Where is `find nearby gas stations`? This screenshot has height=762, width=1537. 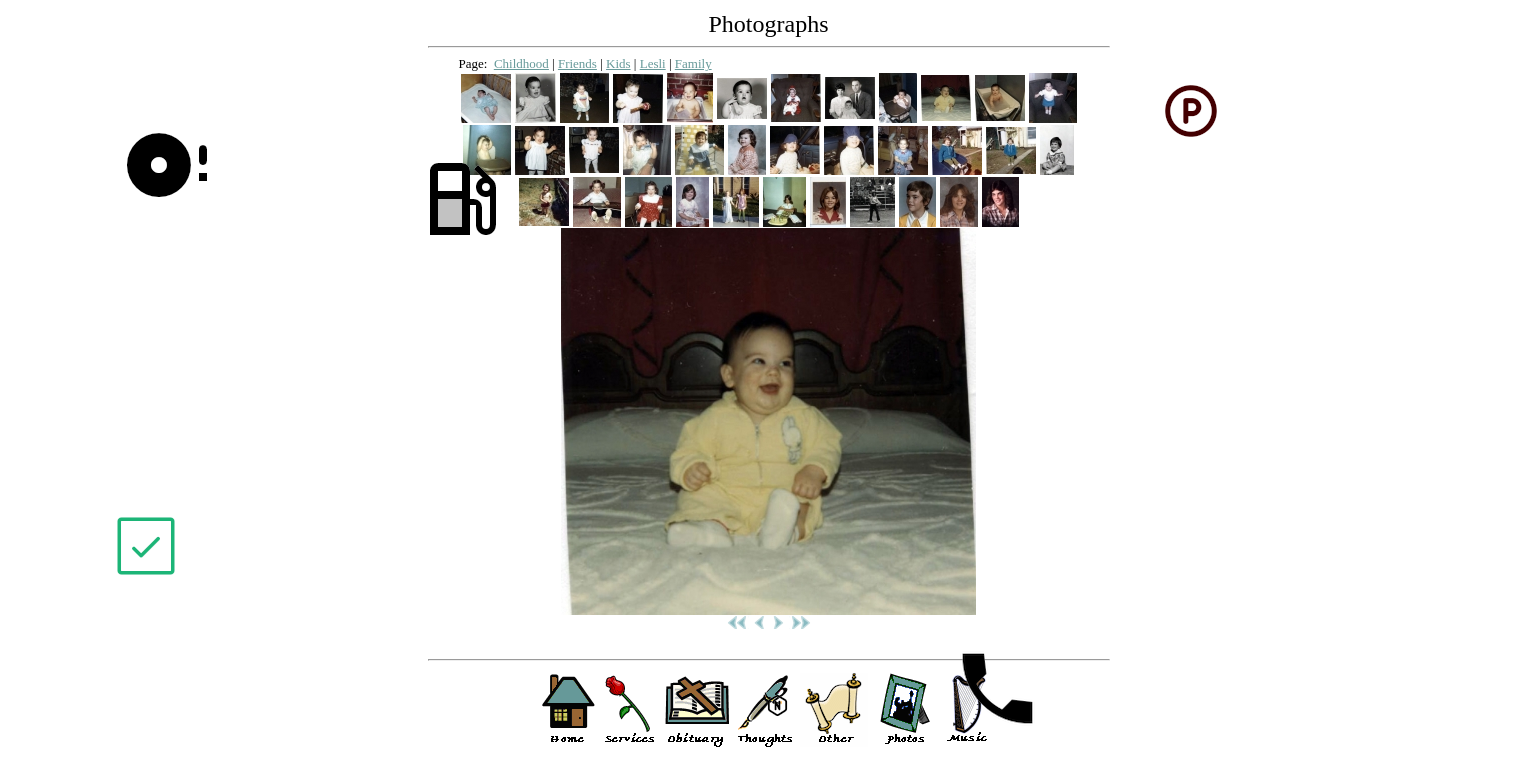
find nearby gas stations is located at coordinates (462, 199).